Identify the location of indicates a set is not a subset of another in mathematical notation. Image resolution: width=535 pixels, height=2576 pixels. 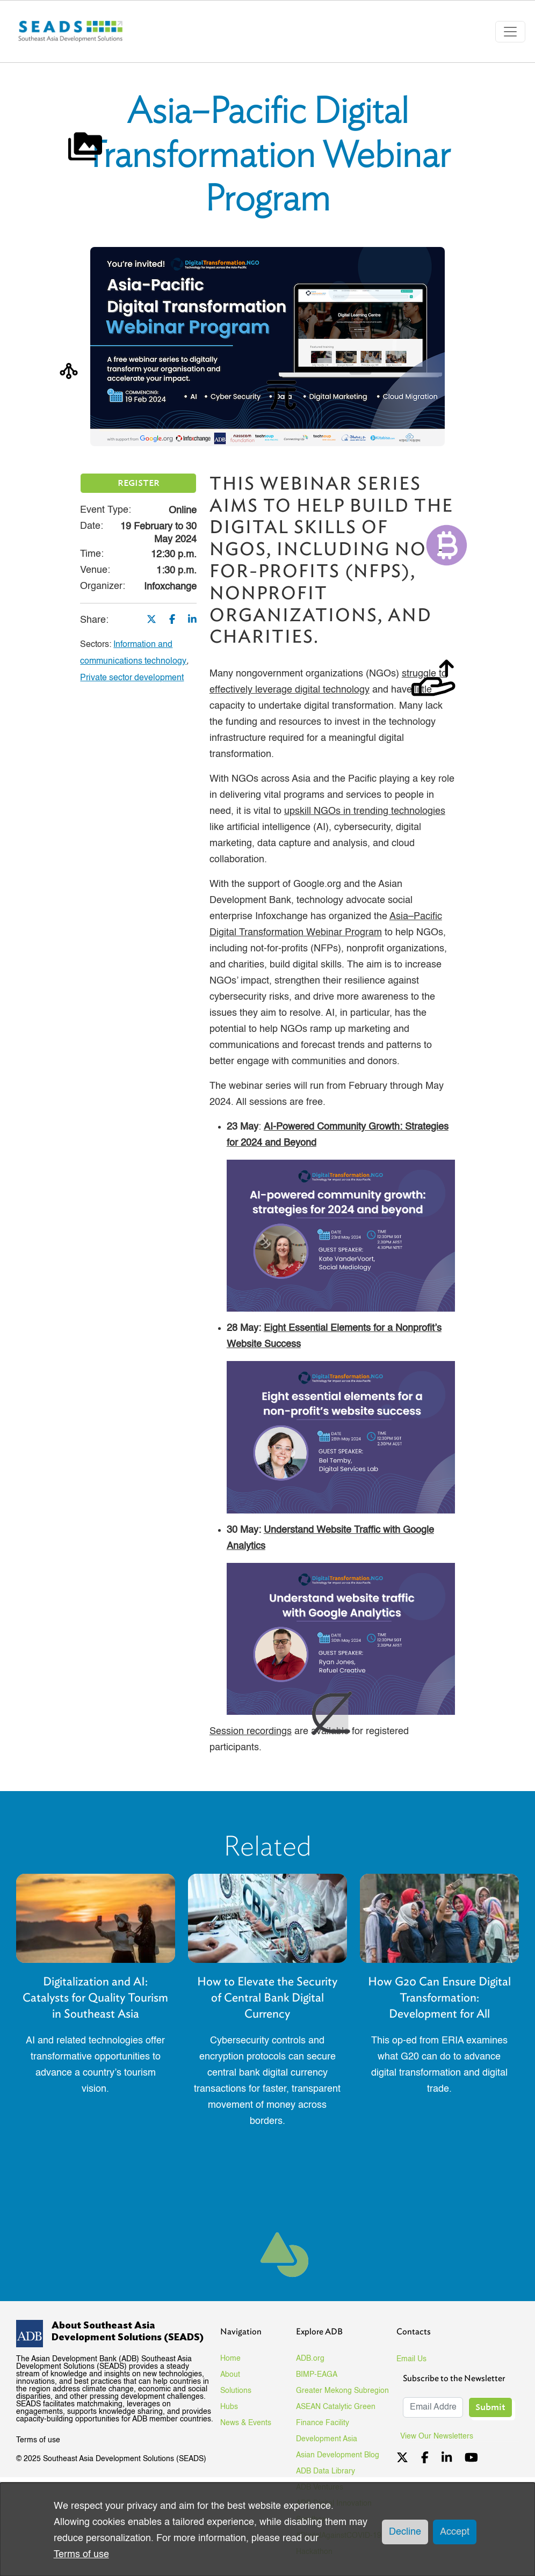
(332, 1713).